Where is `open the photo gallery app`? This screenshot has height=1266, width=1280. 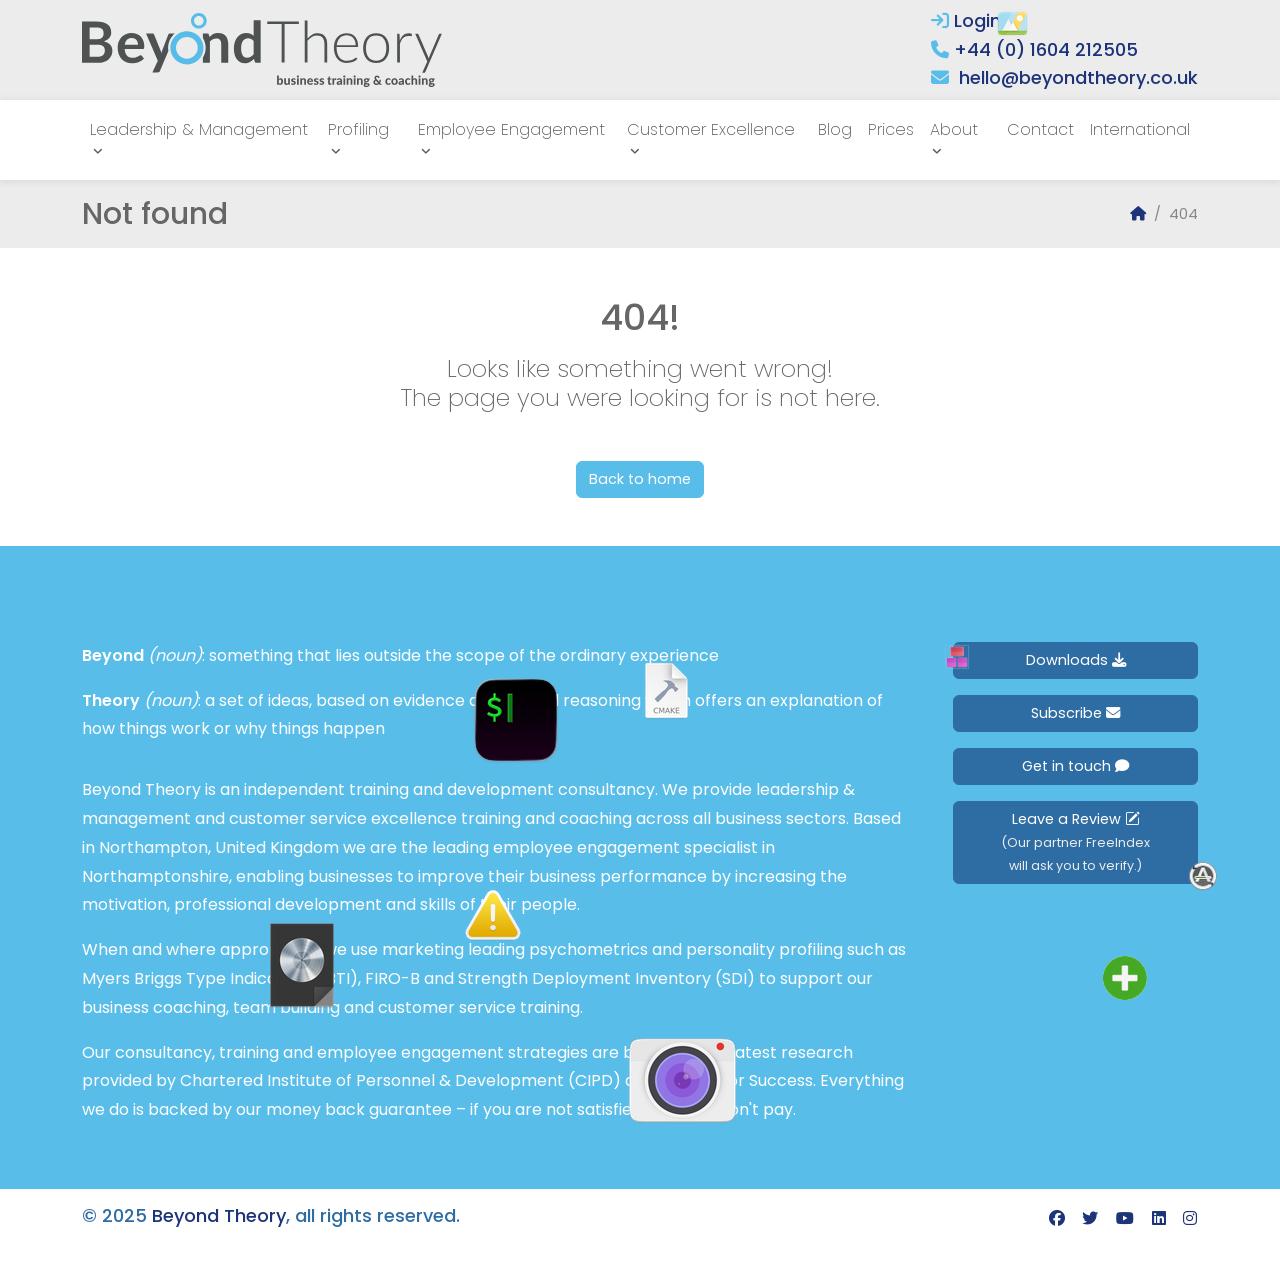 open the photo gallery app is located at coordinates (1012, 23).